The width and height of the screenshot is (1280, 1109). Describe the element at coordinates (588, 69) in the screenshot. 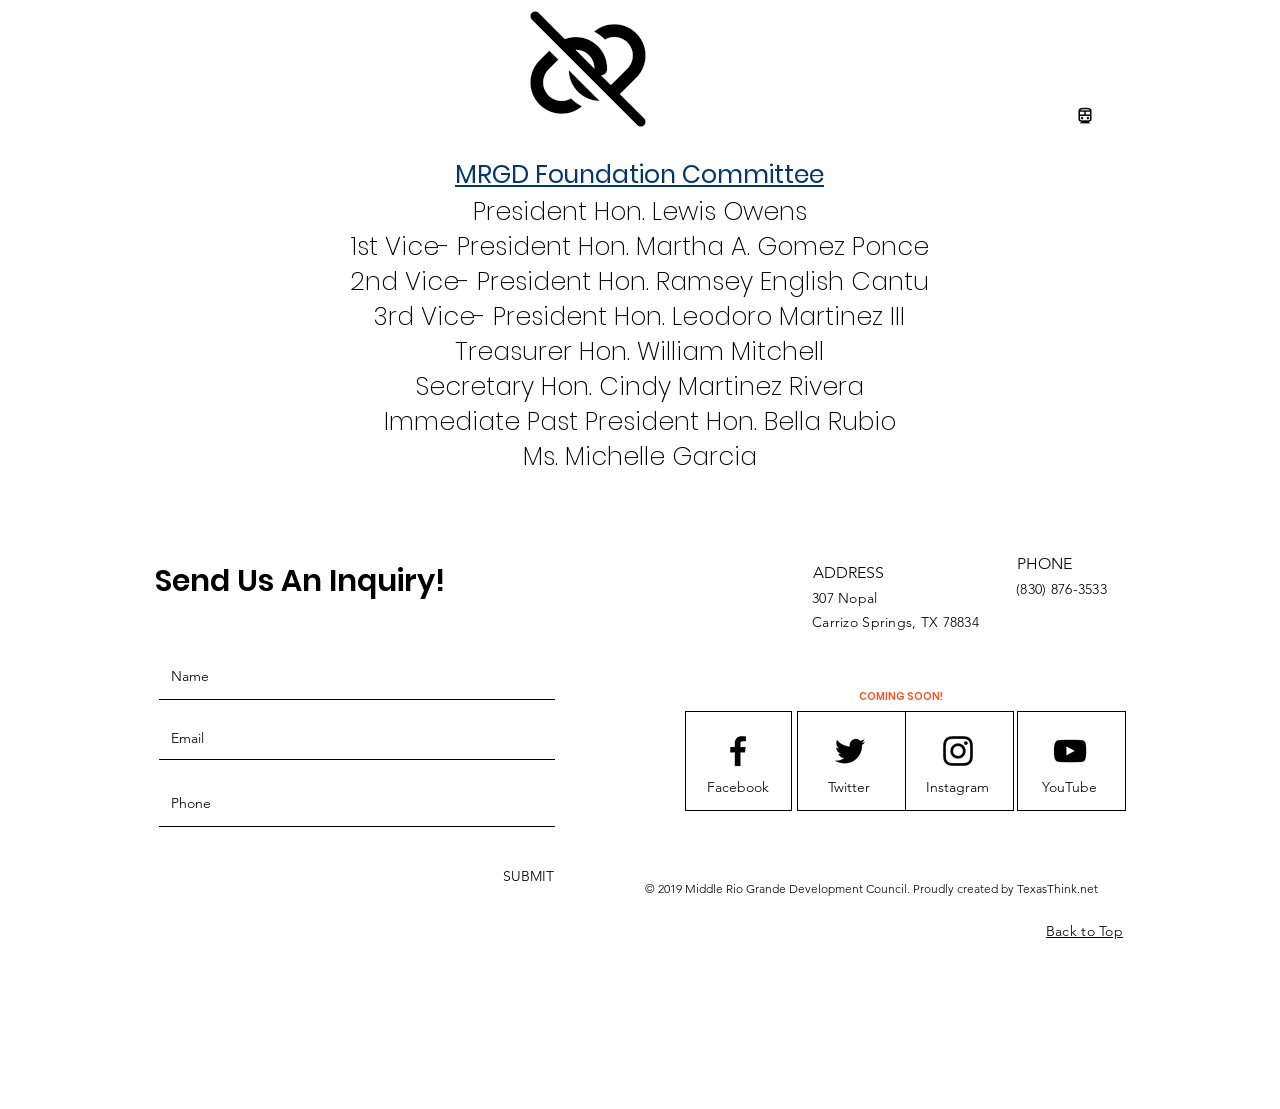

I see `unlink or disconnect items` at that location.